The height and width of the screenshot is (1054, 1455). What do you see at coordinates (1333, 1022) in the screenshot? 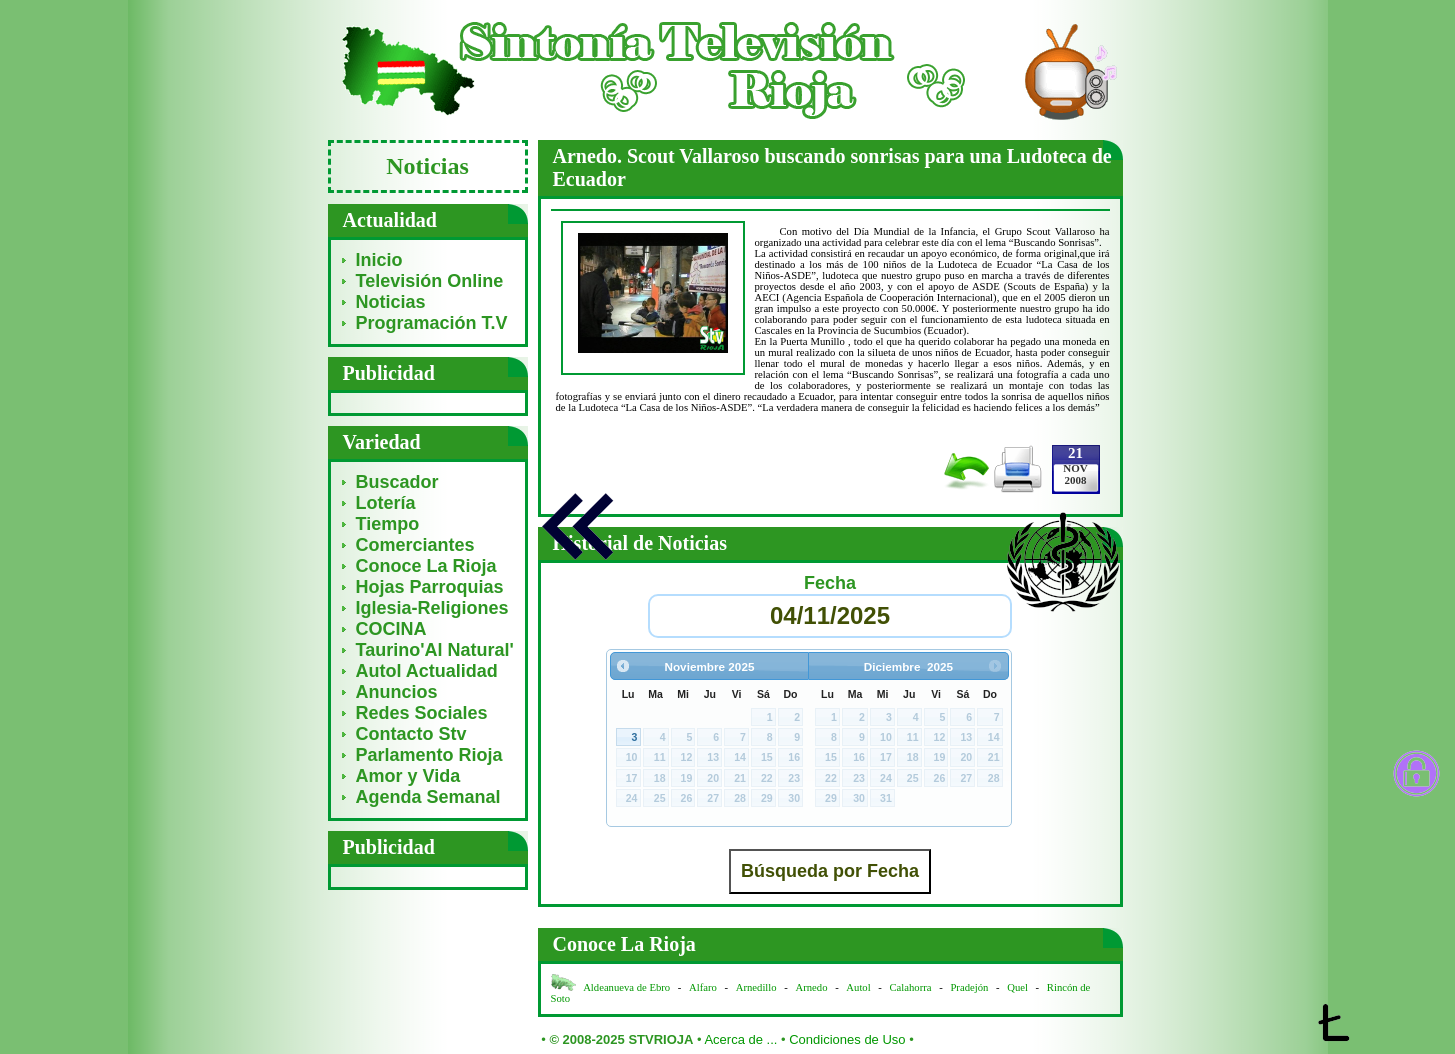
I see `indicates litecoin cryptocurrency` at bounding box center [1333, 1022].